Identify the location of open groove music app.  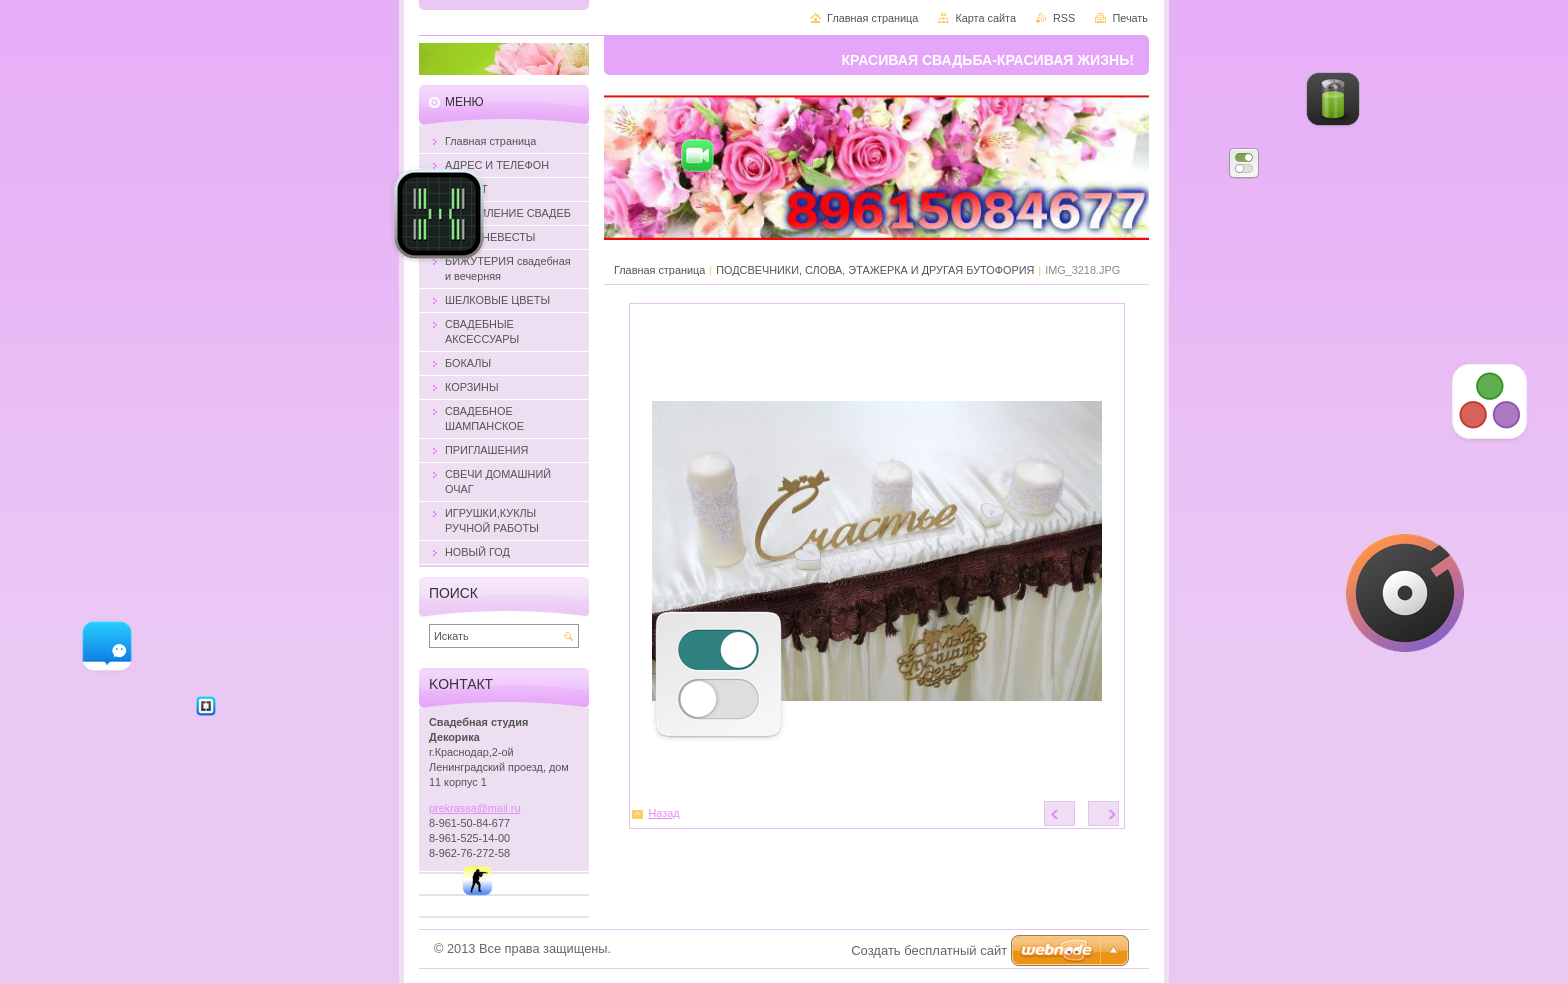
(1405, 593).